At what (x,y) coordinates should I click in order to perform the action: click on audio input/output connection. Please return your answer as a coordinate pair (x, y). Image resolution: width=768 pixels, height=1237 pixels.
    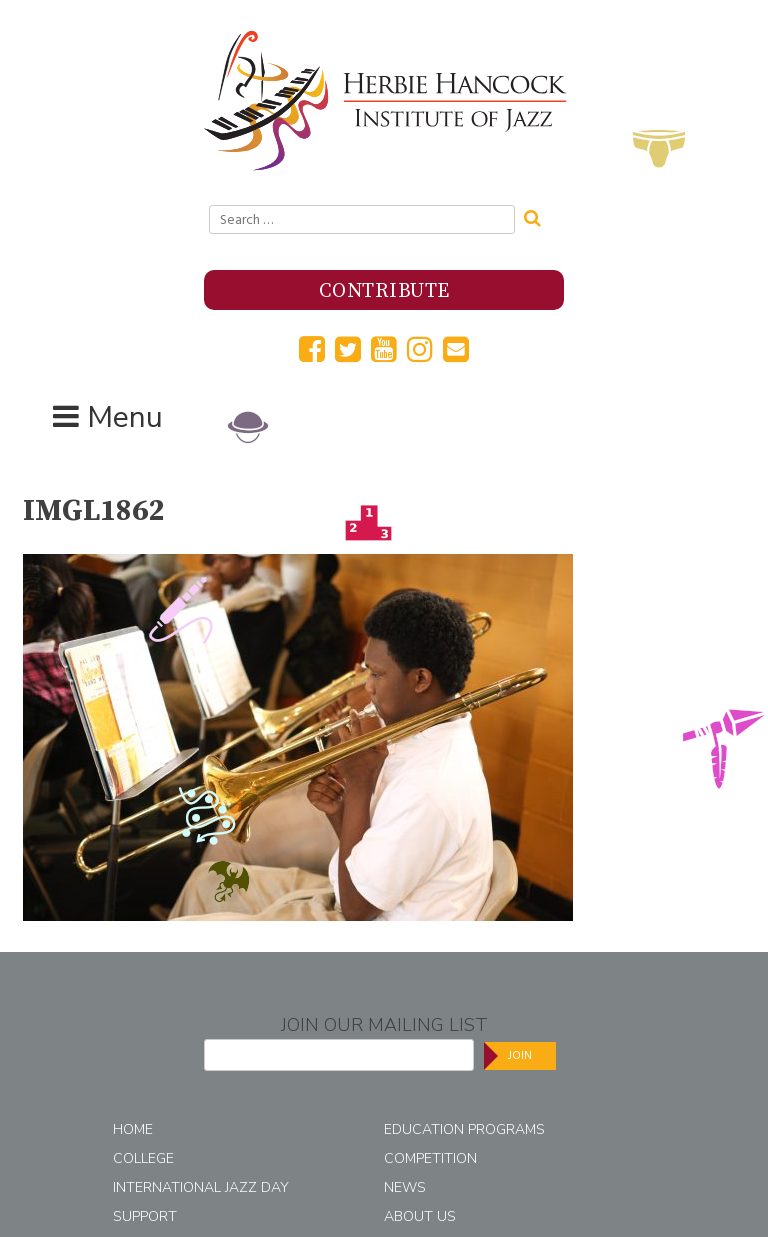
    Looking at the image, I should click on (181, 610).